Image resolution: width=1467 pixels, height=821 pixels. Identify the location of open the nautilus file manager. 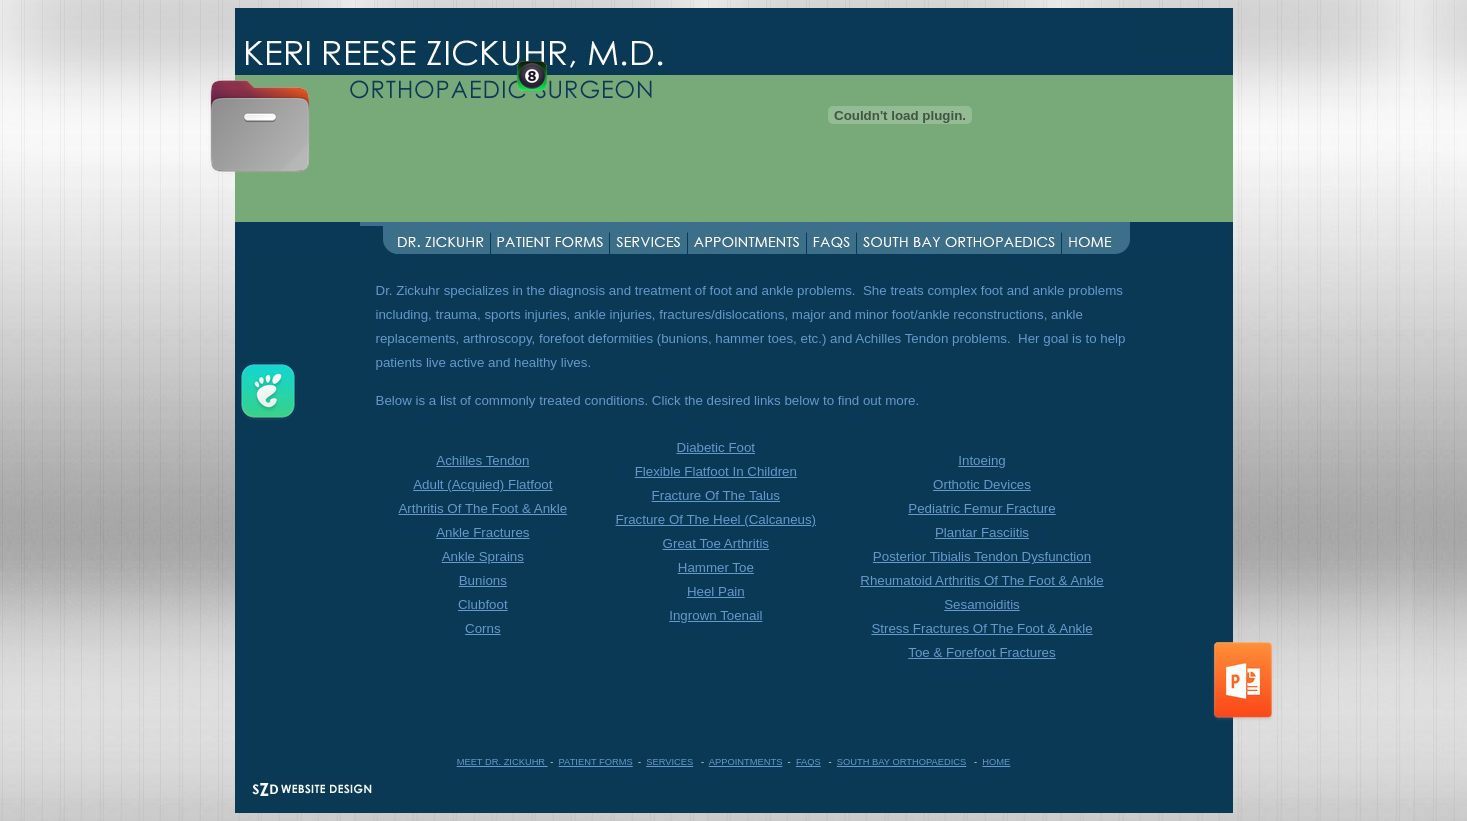
(260, 126).